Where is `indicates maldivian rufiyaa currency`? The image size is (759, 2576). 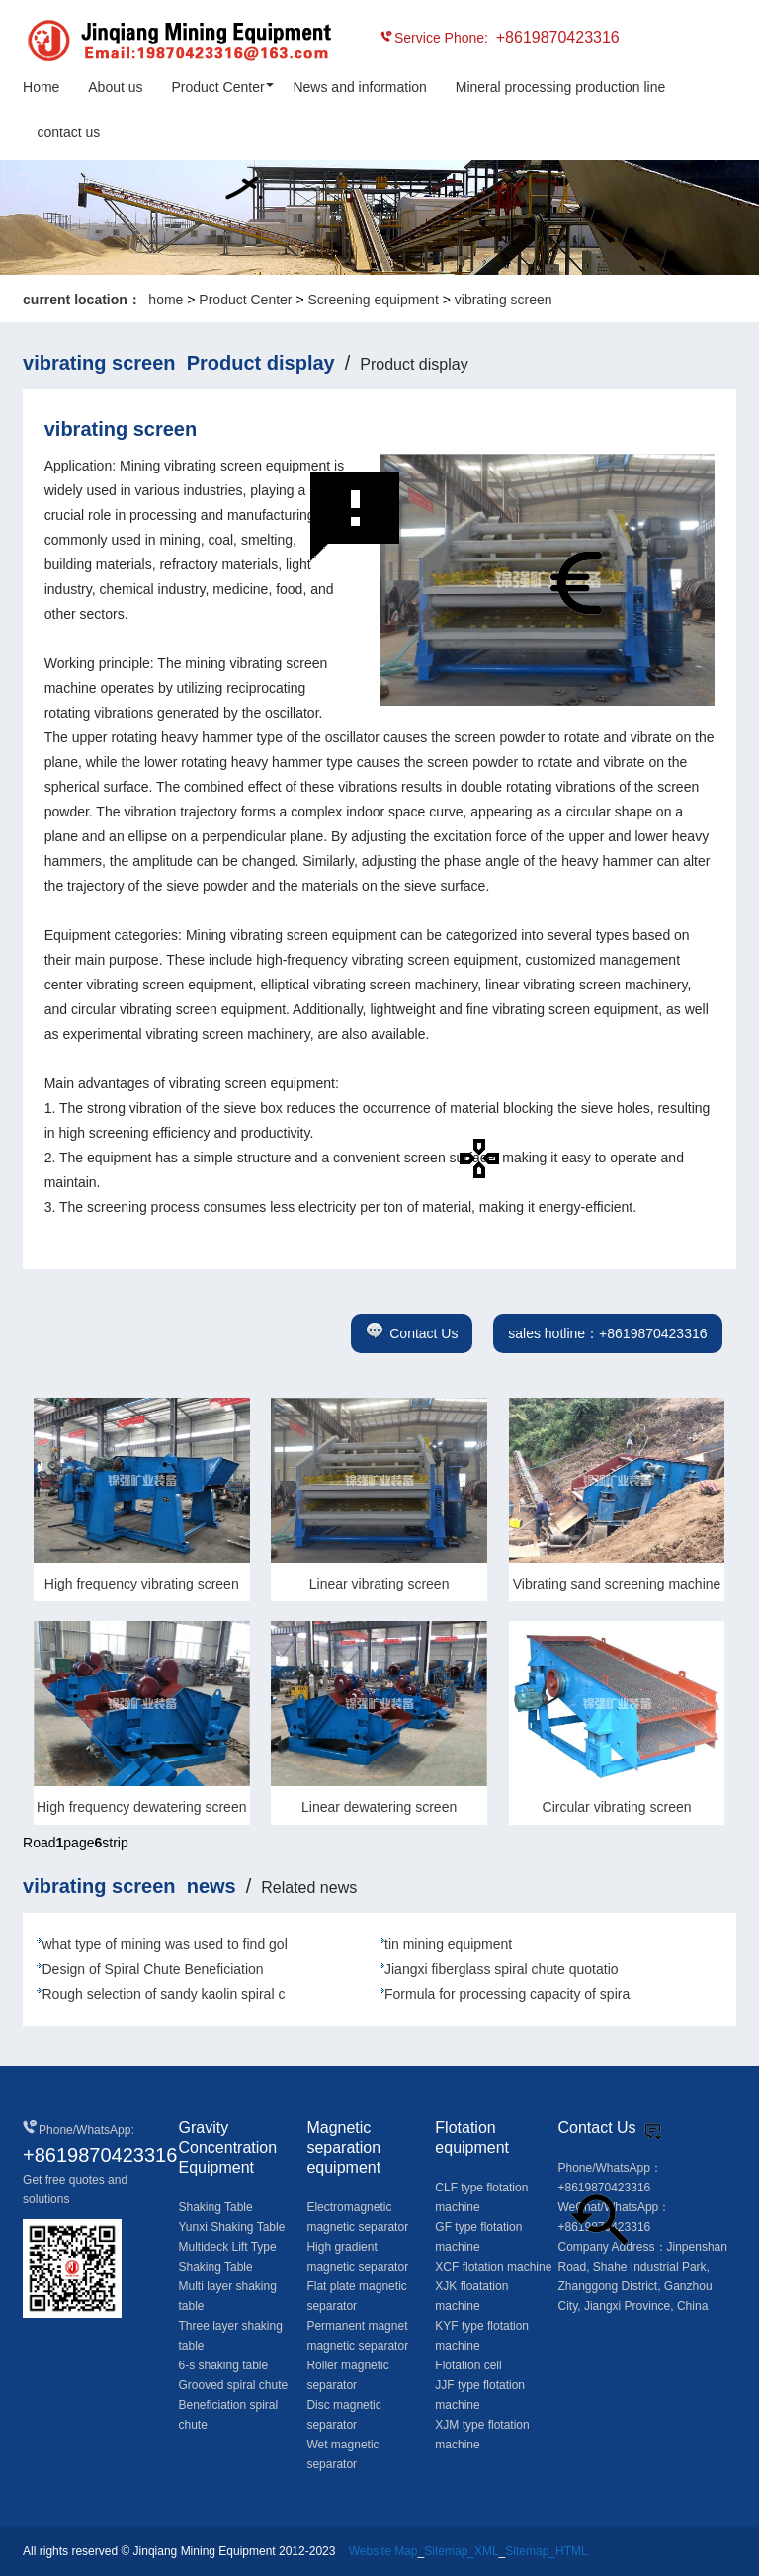 indicates maldivian rufiyaa currency is located at coordinates (244, 189).